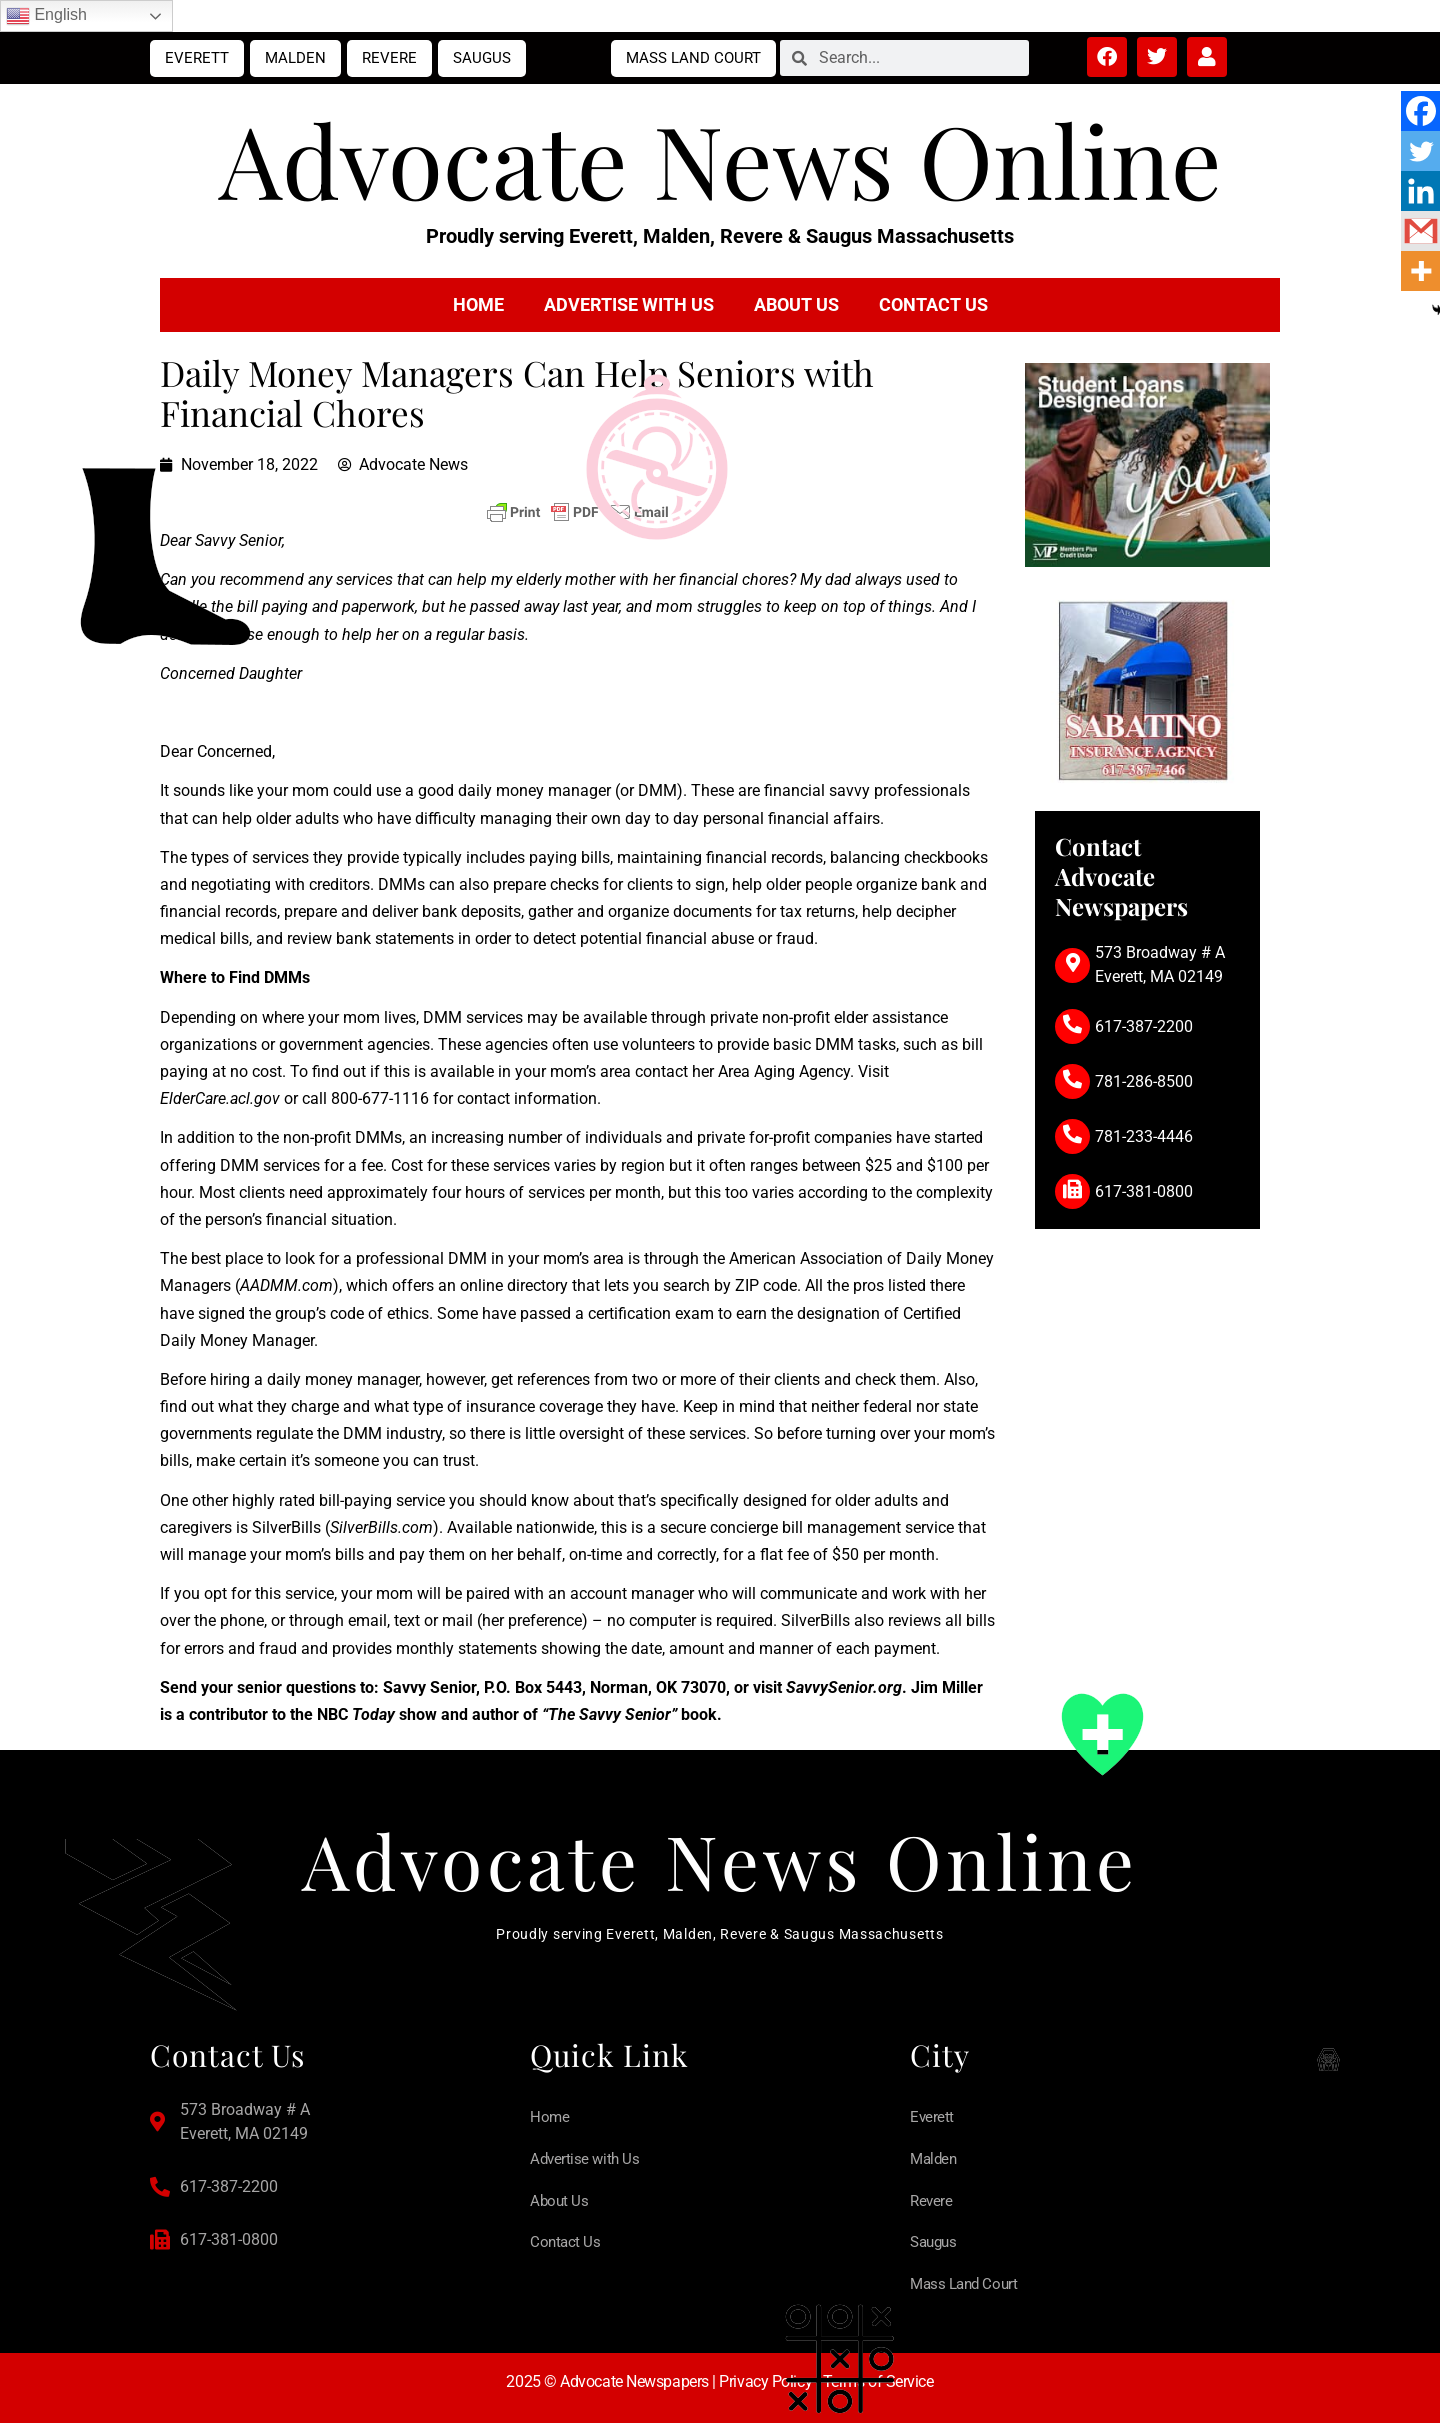  I want to click on add to favorites, so click(1102, 1734).